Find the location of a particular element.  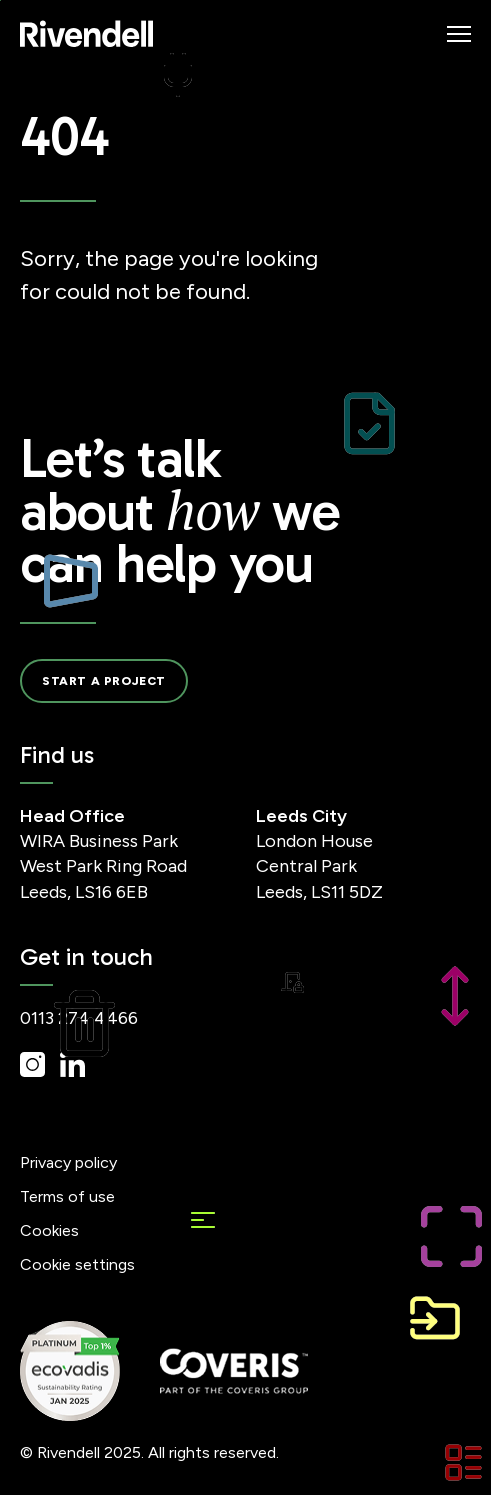

expand to full screen mode is located at coordinates (451, 1236).